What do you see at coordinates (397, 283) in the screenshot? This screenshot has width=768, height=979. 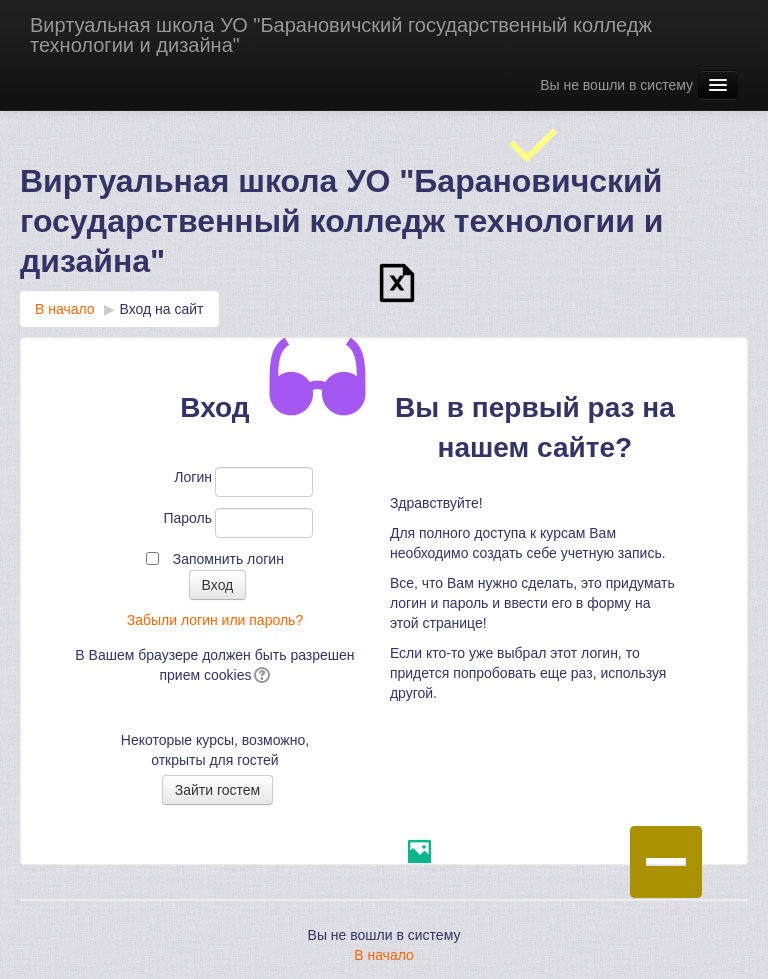 I see `open an excel spreadsheet` at bounding box center [397, 283].